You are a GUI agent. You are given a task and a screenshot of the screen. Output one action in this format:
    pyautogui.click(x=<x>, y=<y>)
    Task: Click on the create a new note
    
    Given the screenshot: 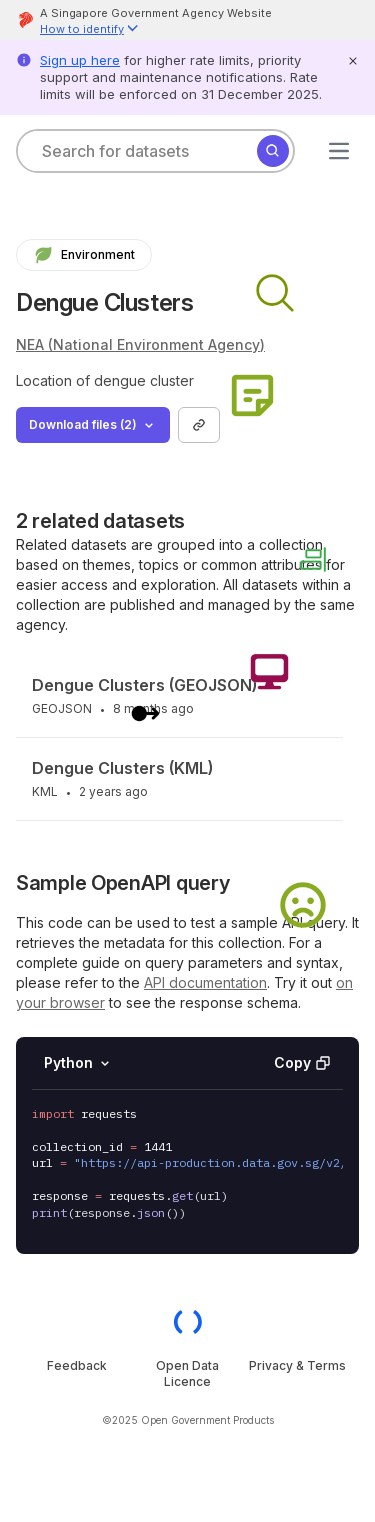 What is the action you would take?
    pyautogui.click(x=252, y=395)
    